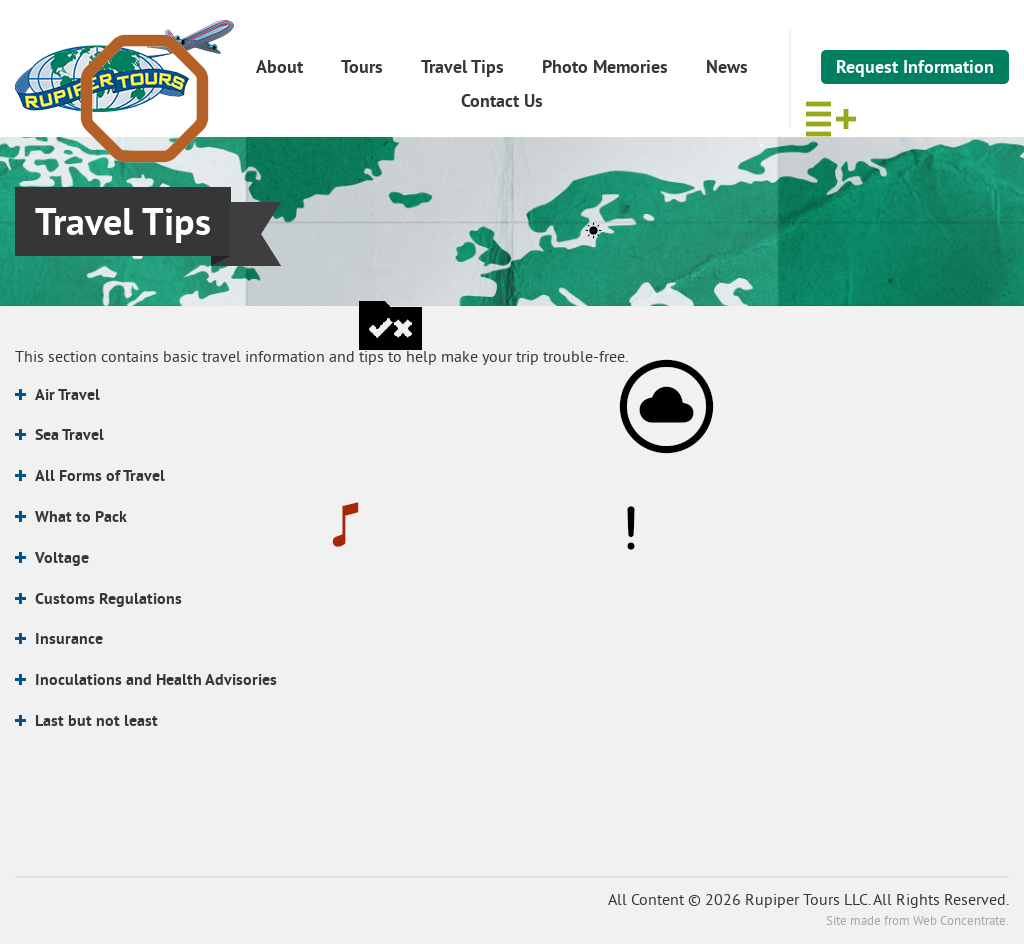 The height and width of the screenshot is (944, 1024). Describe the element at coordinates (390, 325) in the screenshot. I see `folder with validation rules applied` at that location.